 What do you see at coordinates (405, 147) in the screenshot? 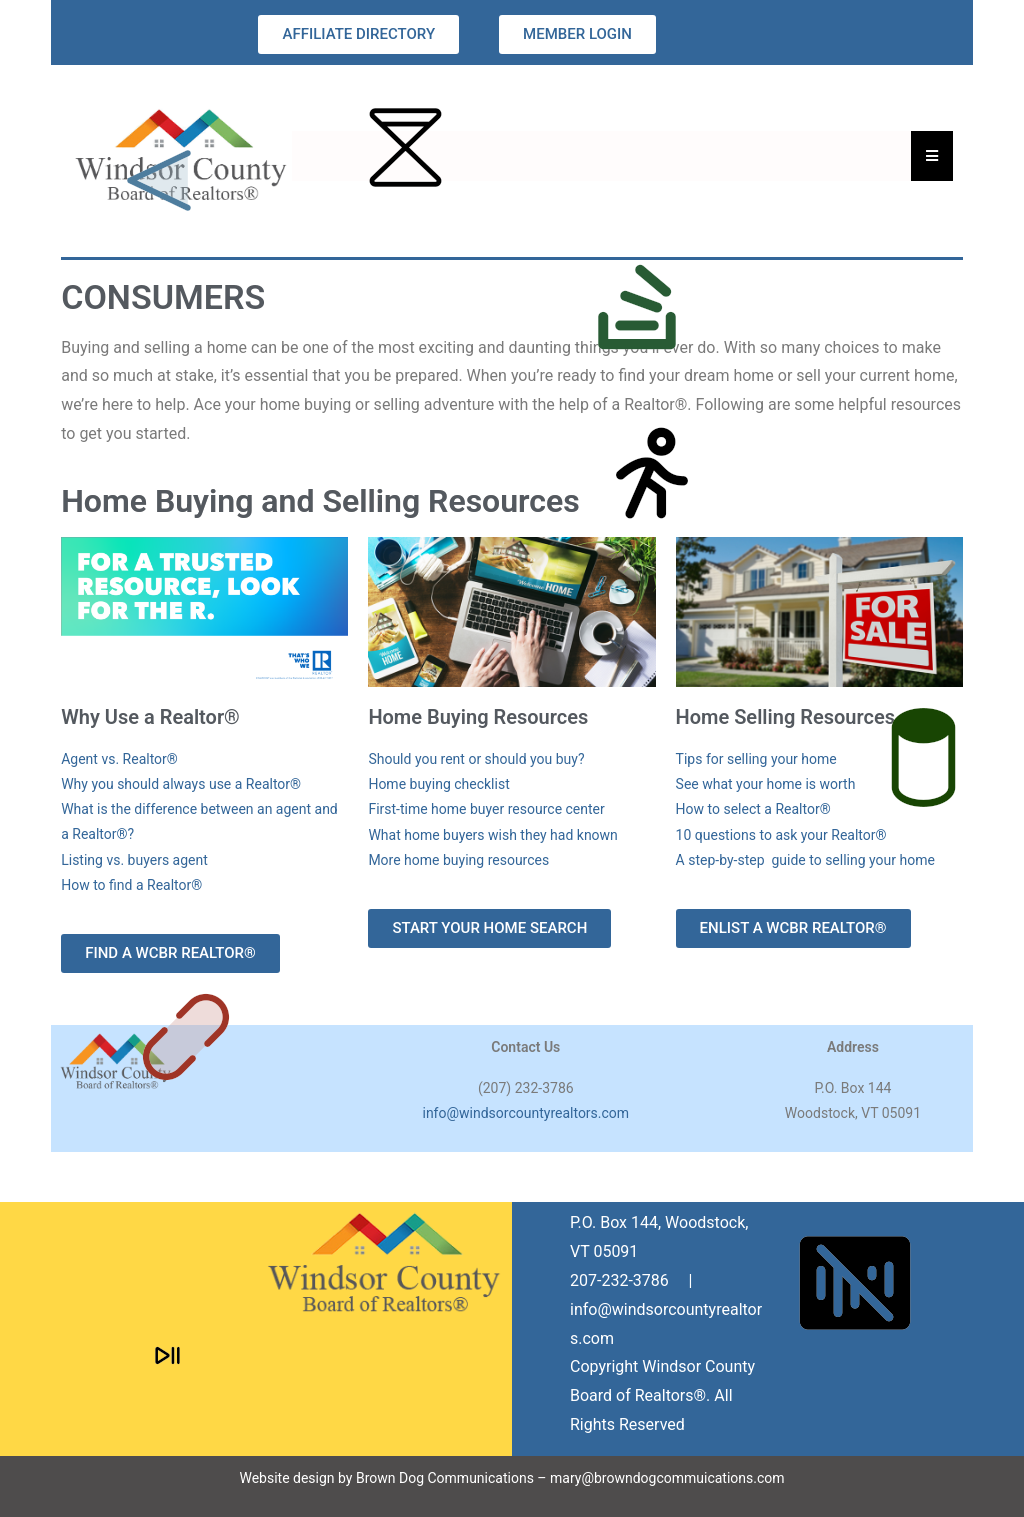
I see `indicates high time remaining or early stage of a process` at bounding box center [405, 147].